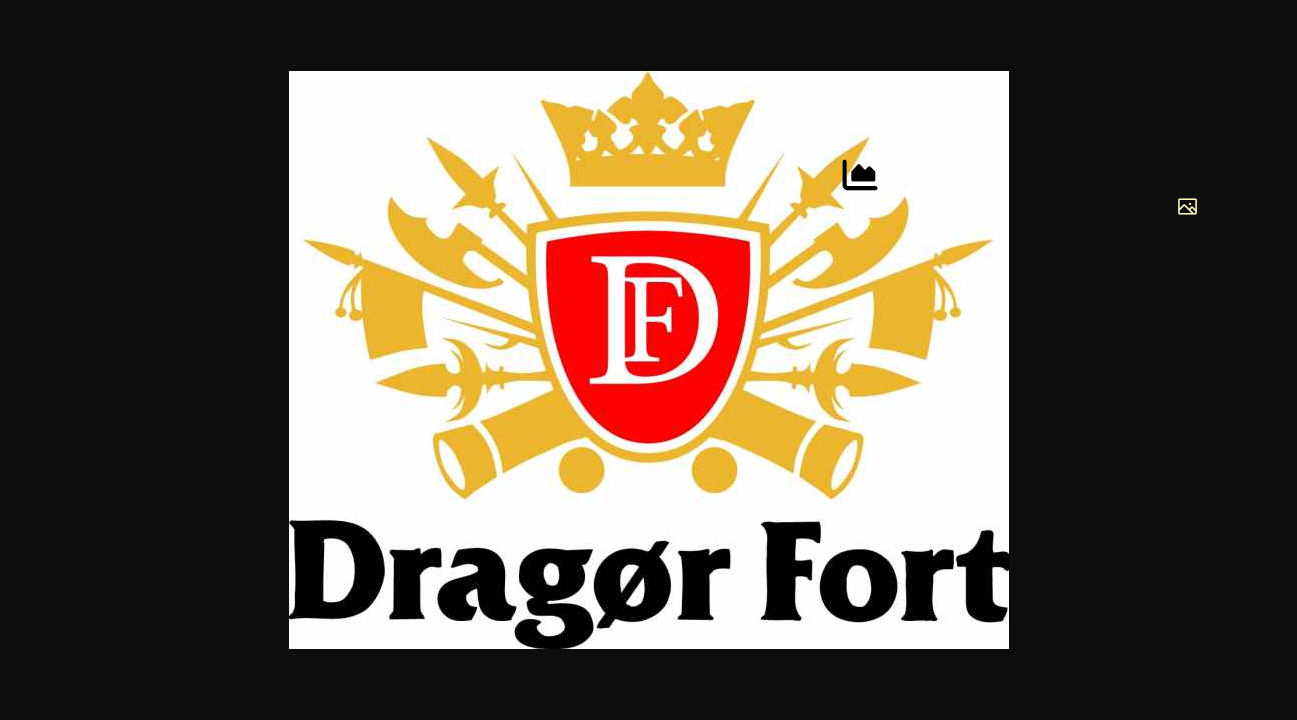 The image size is (1297, 720). I want to click on view or open an image file, so click(1187, 206).